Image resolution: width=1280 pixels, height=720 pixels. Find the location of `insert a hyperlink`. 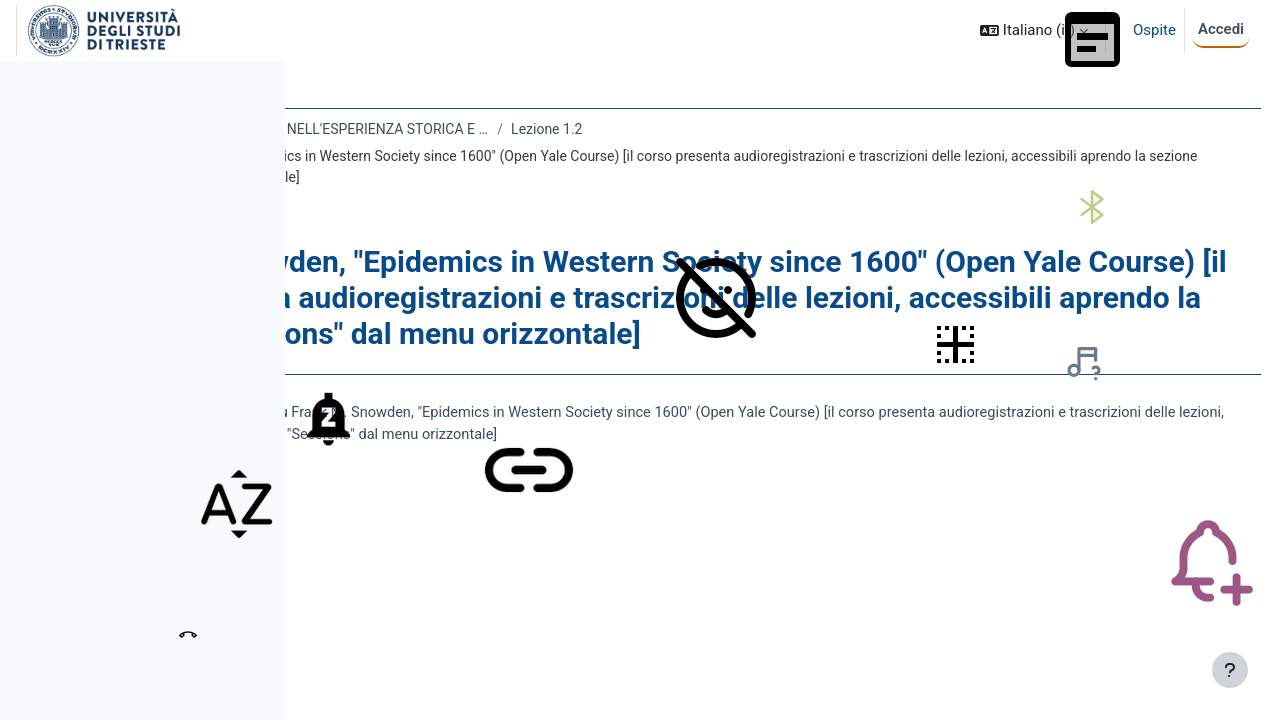

insert a hyperlink is located at coordinates (529, 470).